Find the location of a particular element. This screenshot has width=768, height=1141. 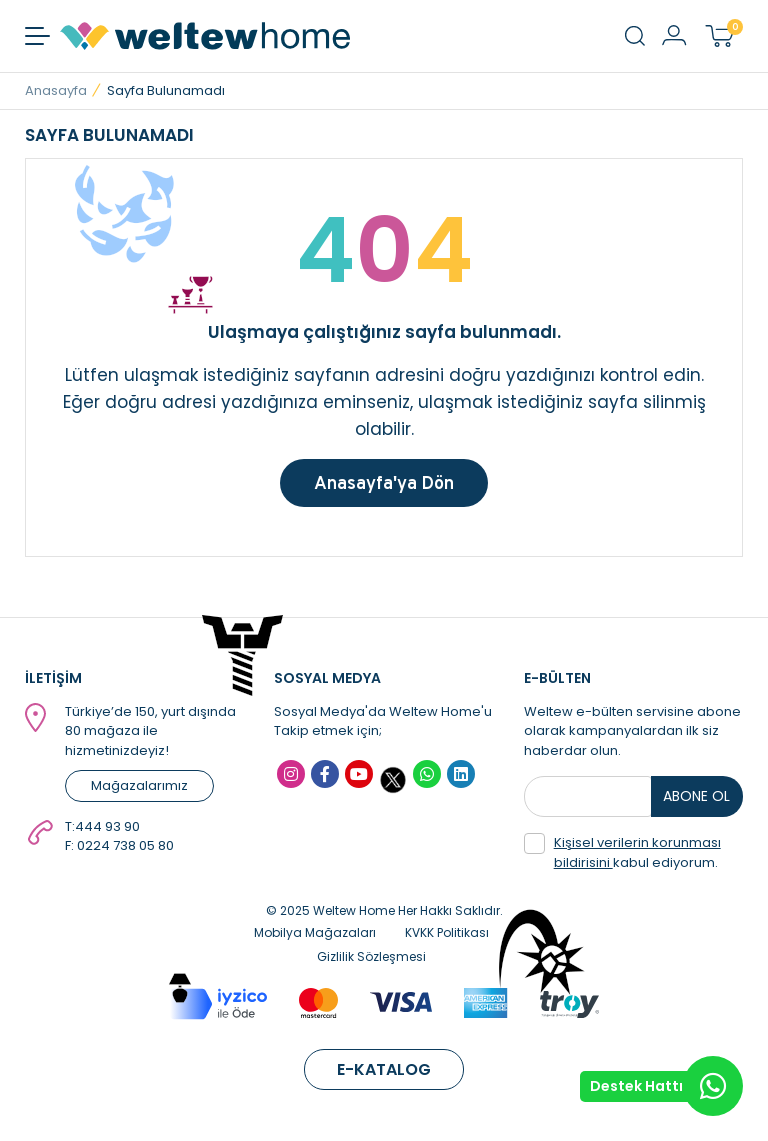

basketball slam dunk with impact effect is located at coordinates (541, 952).